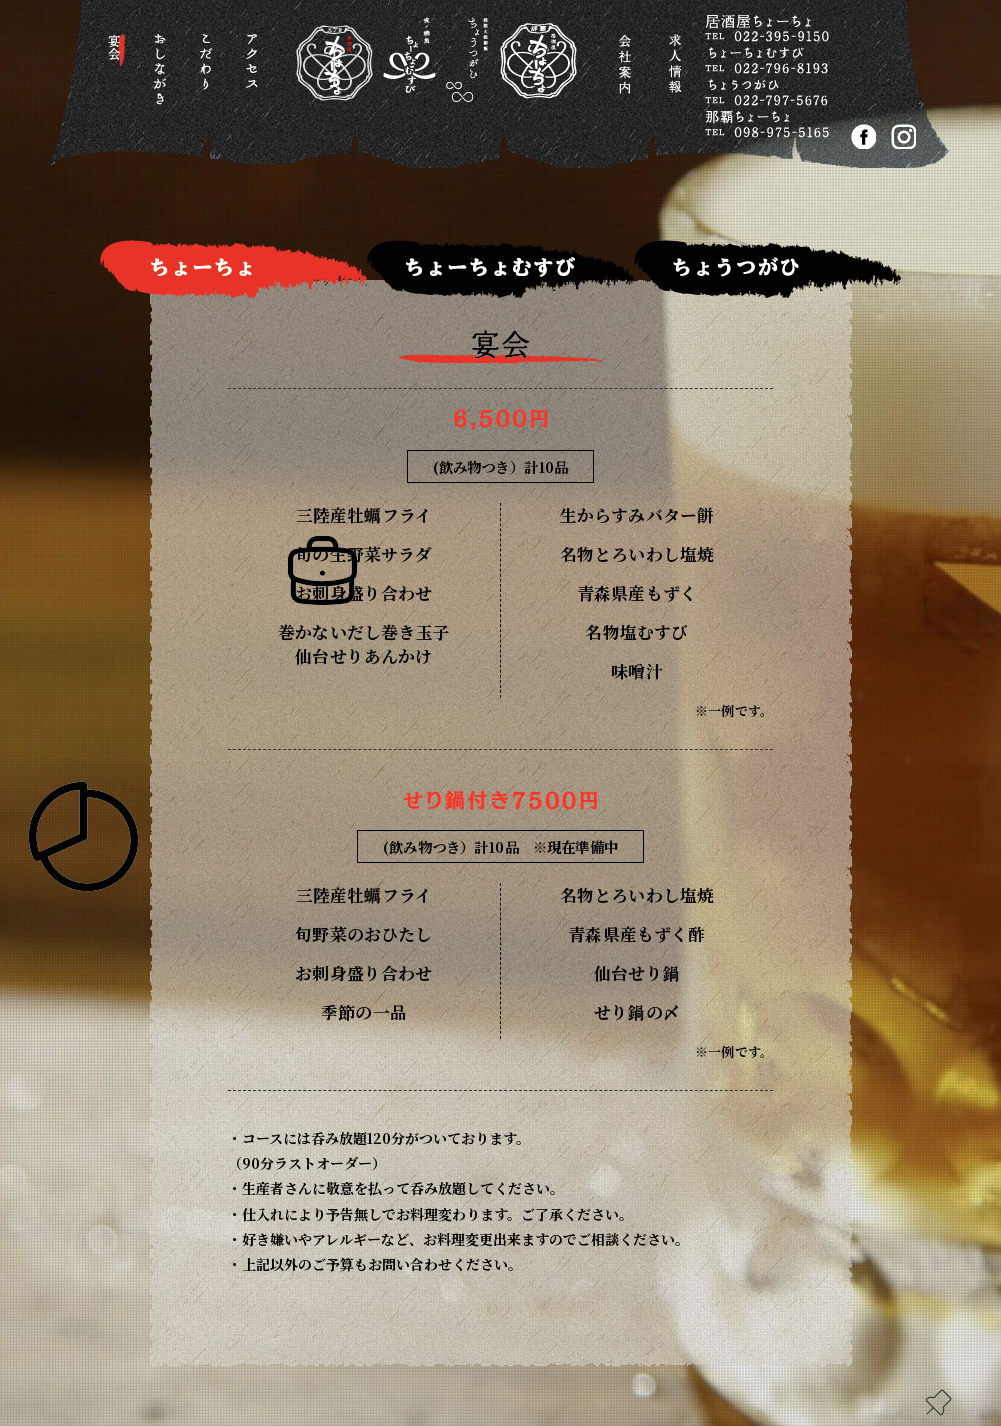  What do you see at coordinates (83, 836) in the screenshot?
I see `view data breakdown or statistics` at bounding box center [83, 836].